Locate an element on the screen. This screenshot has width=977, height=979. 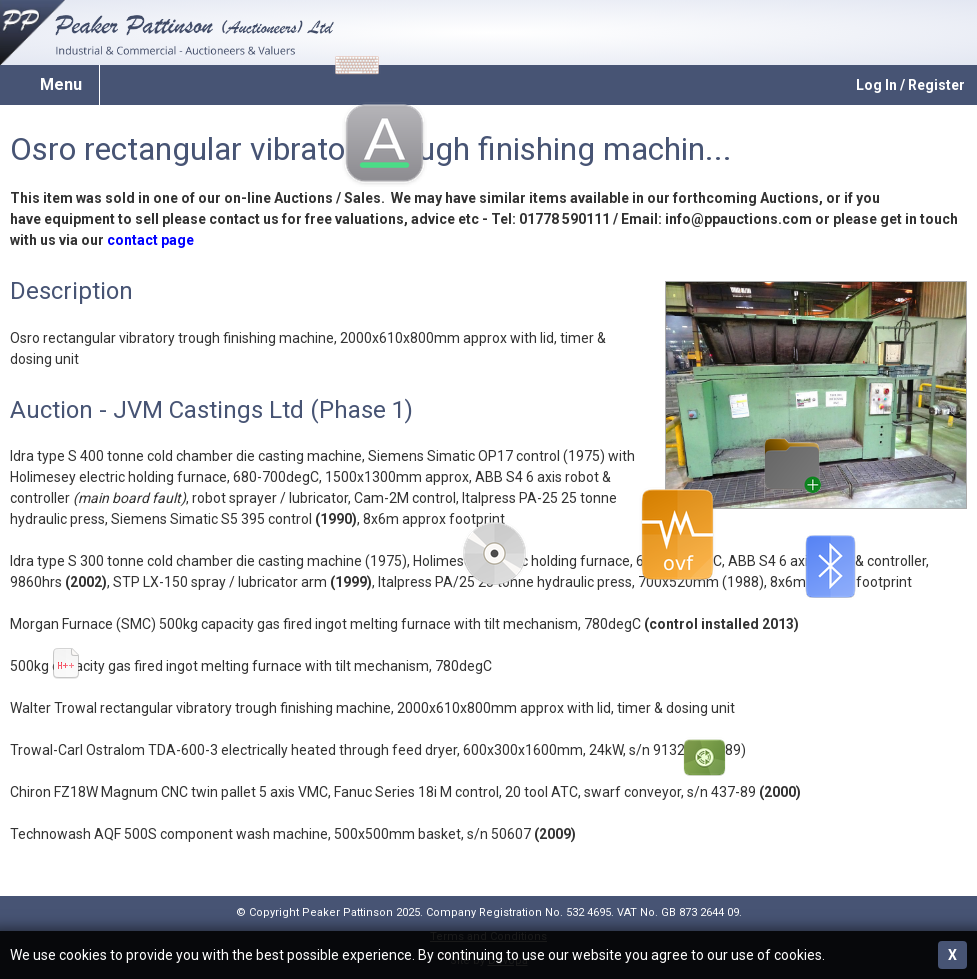
enable spell check in text editing is located at coordinates (384, 144).